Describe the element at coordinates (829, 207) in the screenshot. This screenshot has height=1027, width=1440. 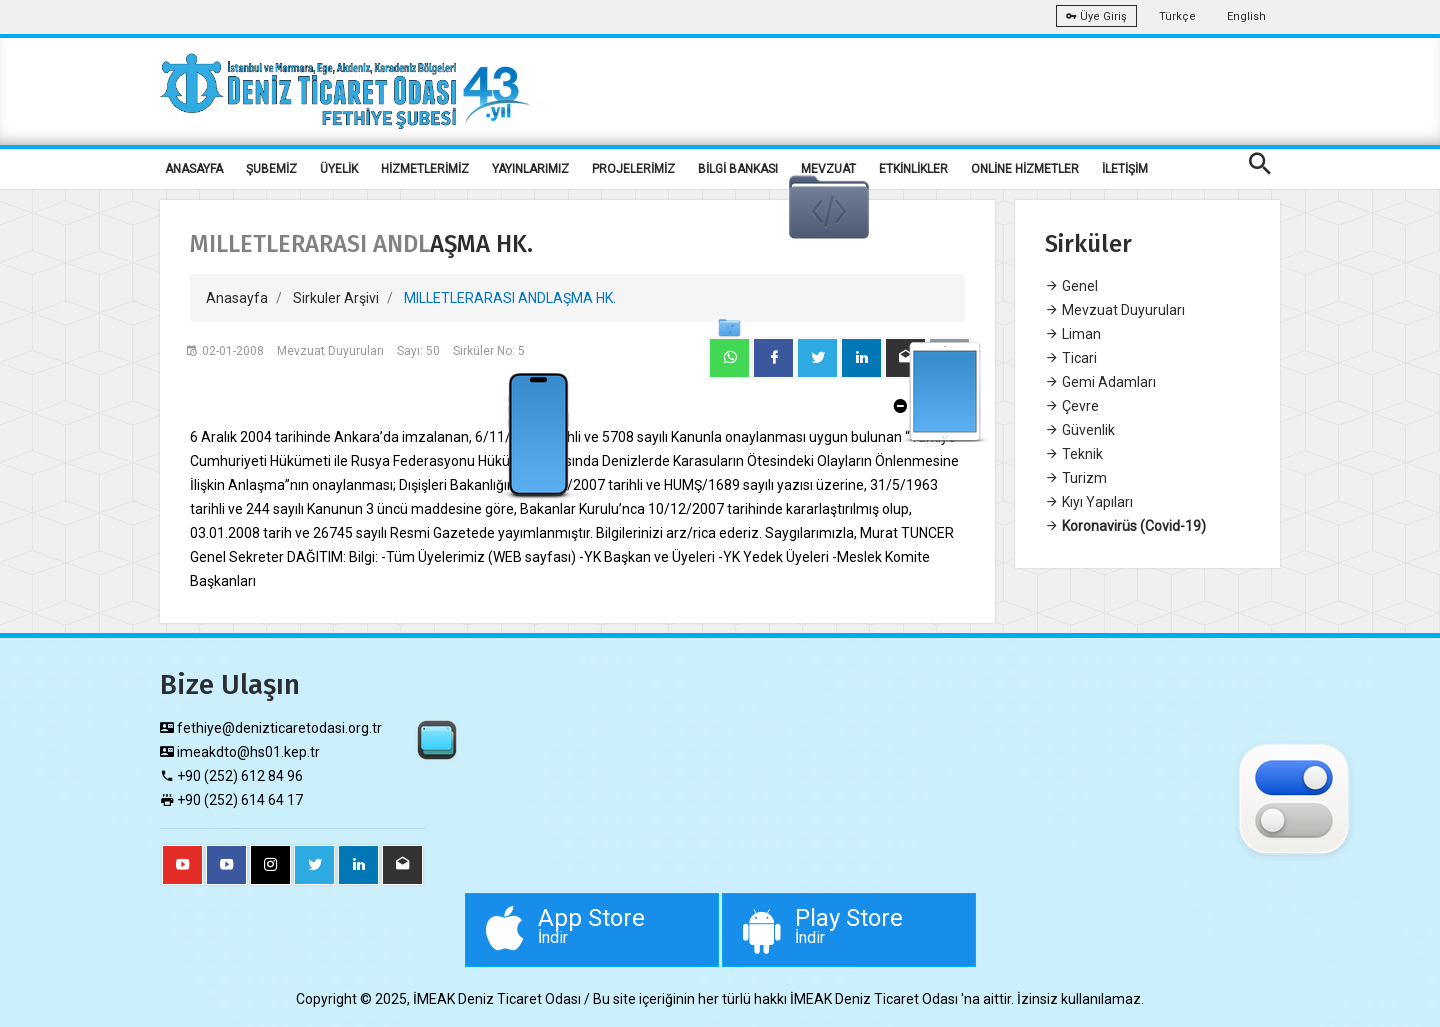
I see `open your code projects folder` at that location.